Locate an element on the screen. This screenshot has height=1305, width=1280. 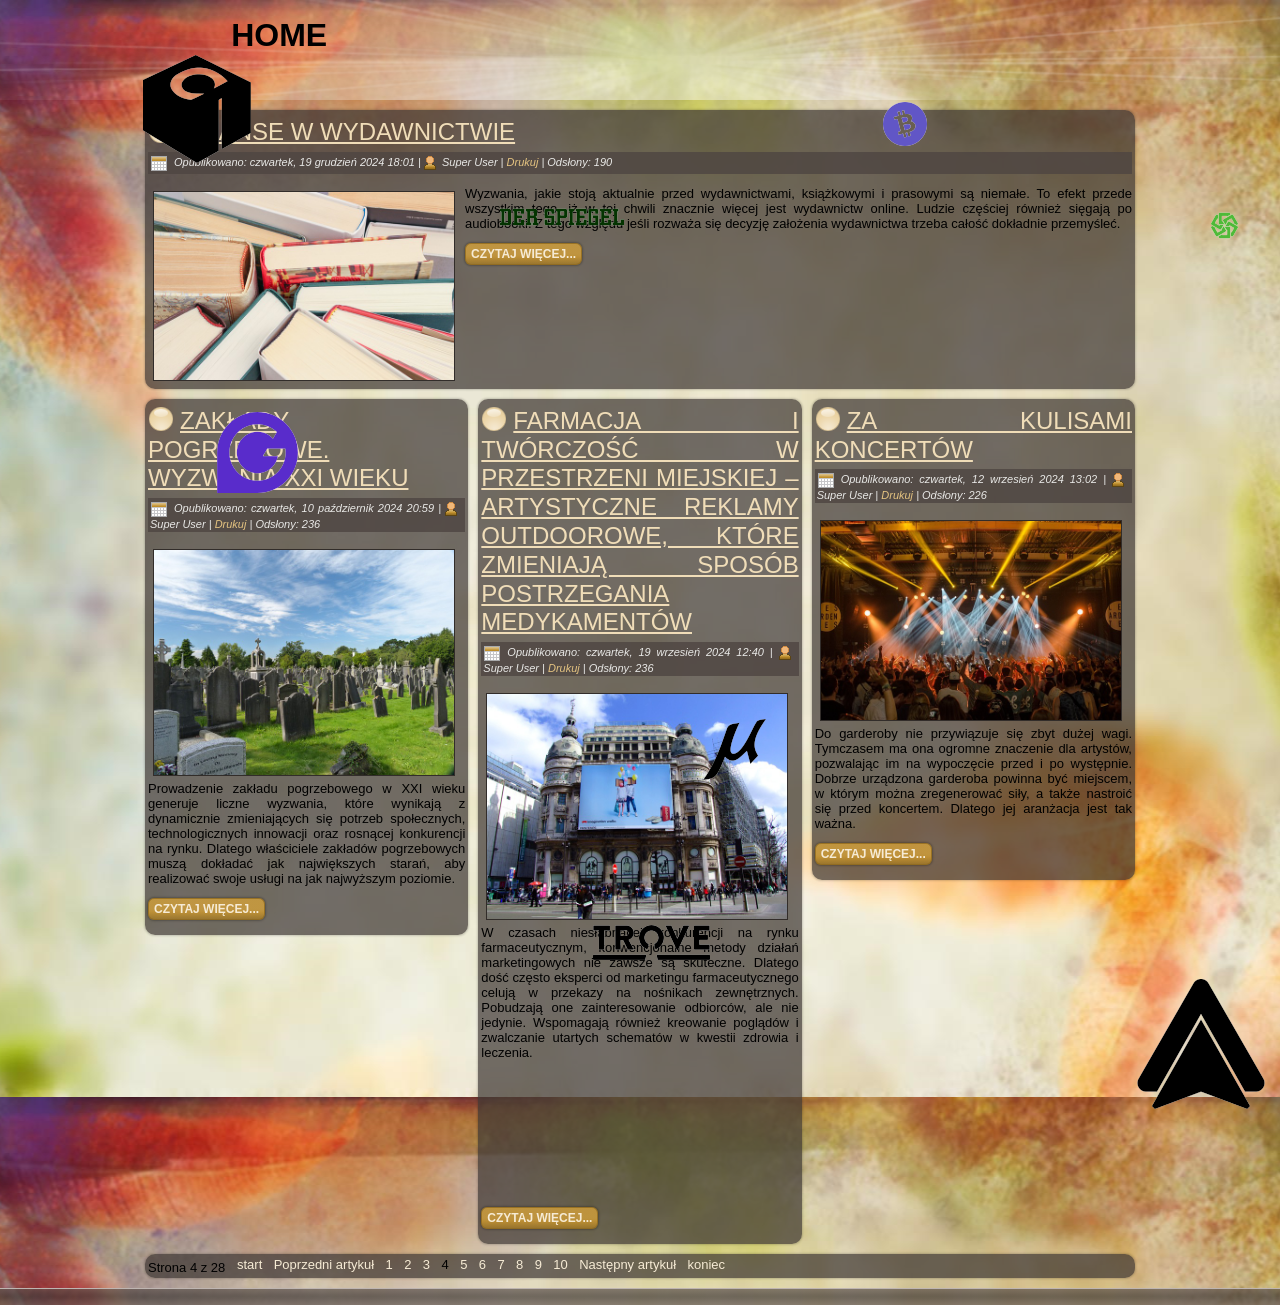
open android auto app is located at coordinates (1201, 1044).